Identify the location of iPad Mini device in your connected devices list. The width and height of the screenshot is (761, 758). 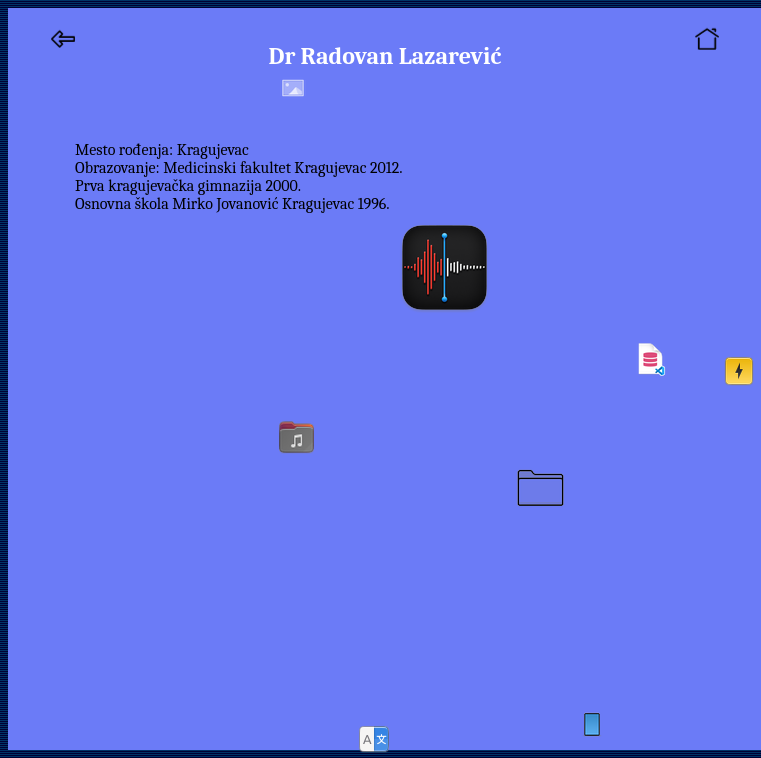
(592, 722).